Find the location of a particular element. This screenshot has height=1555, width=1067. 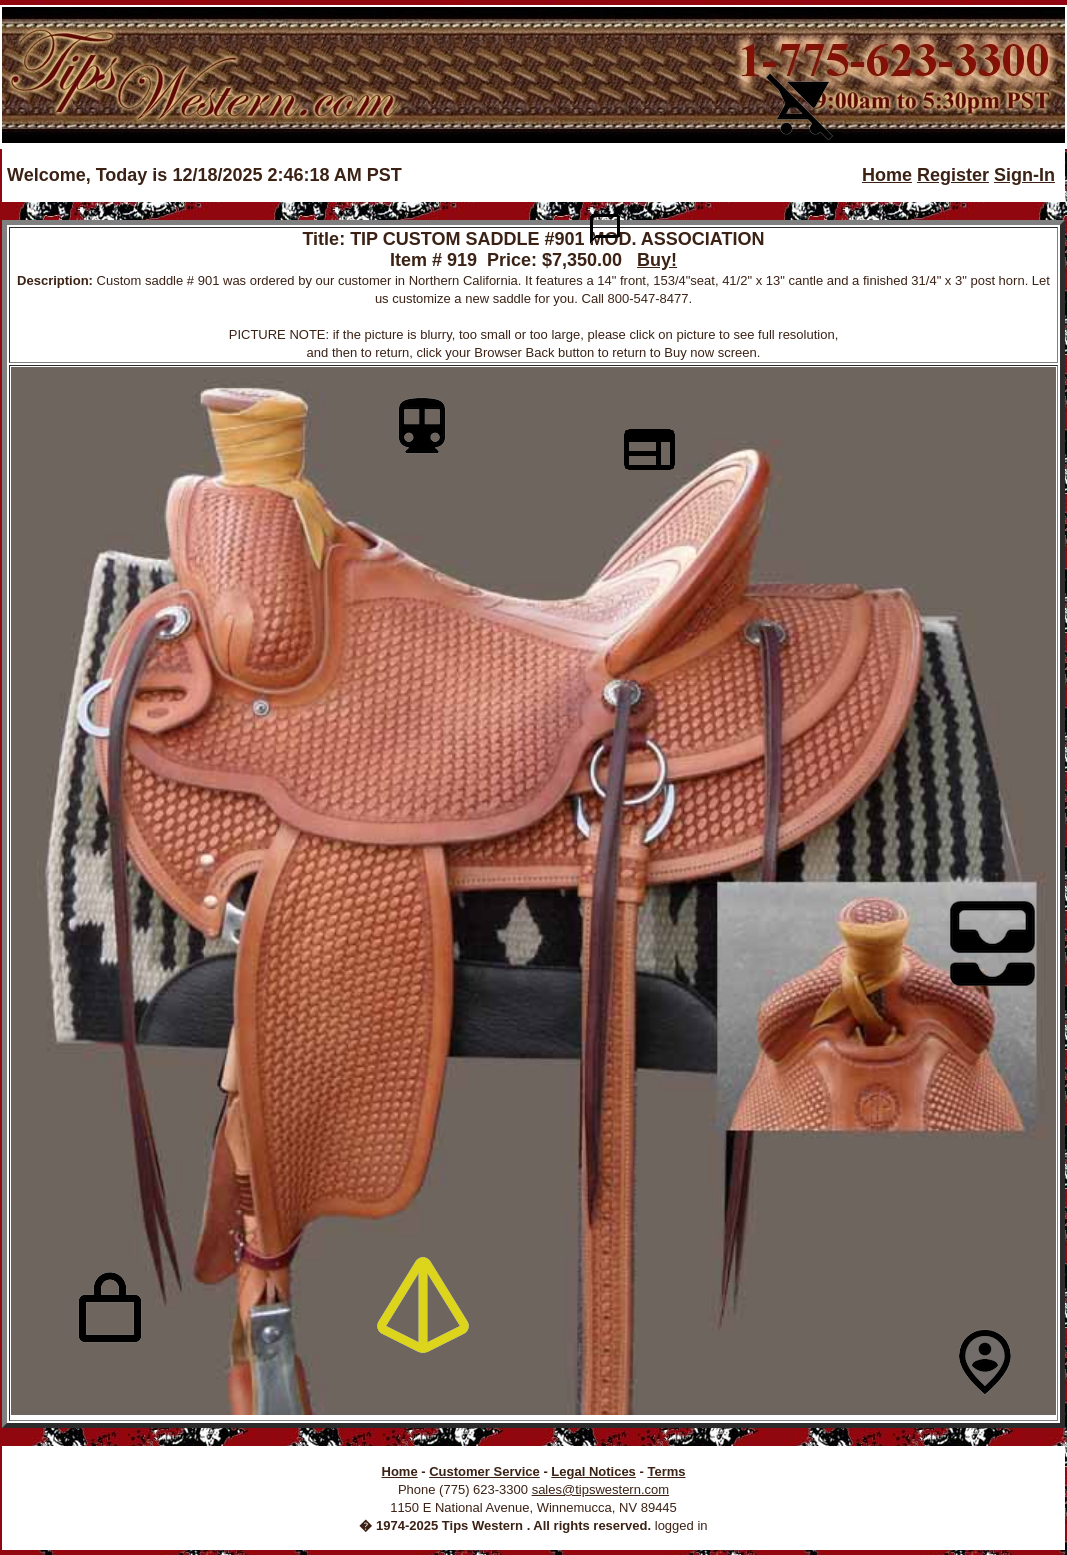

view 3D model or object is located at coordinates (423, 1305).